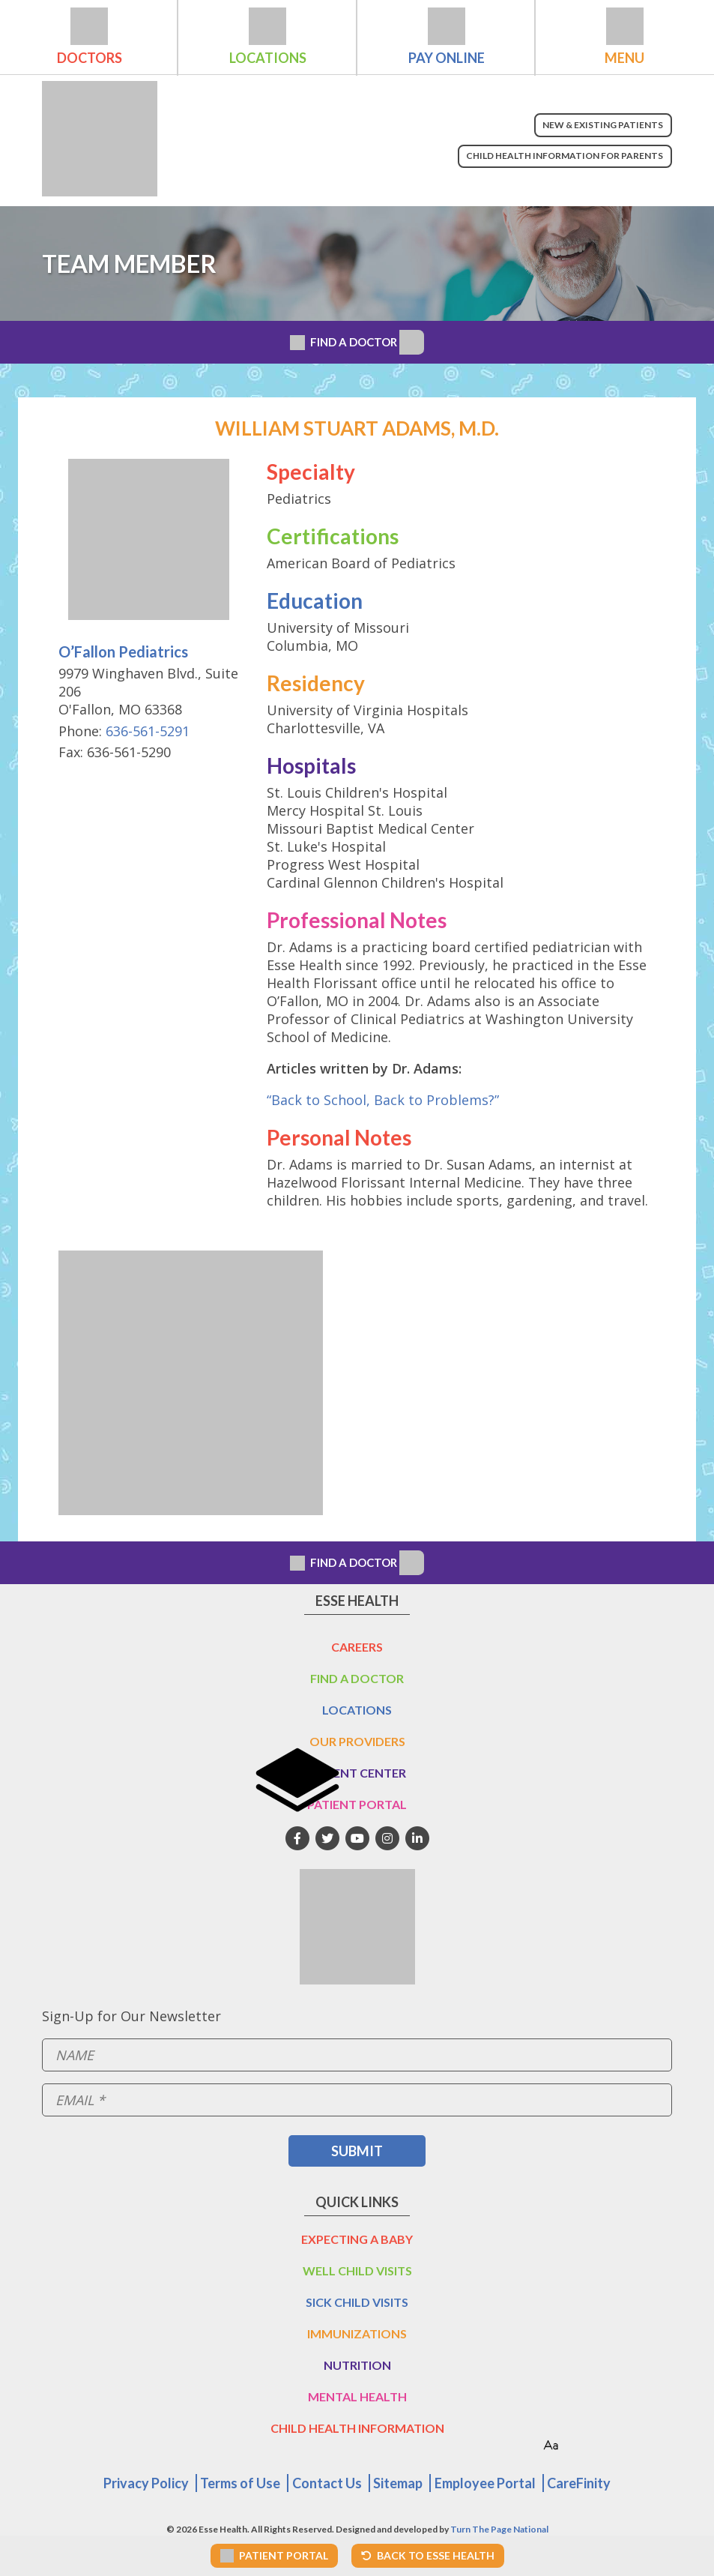  Describe the element at coordinates (297, 1781) in the screenshot. I see `view layers or stacked content` at that location.